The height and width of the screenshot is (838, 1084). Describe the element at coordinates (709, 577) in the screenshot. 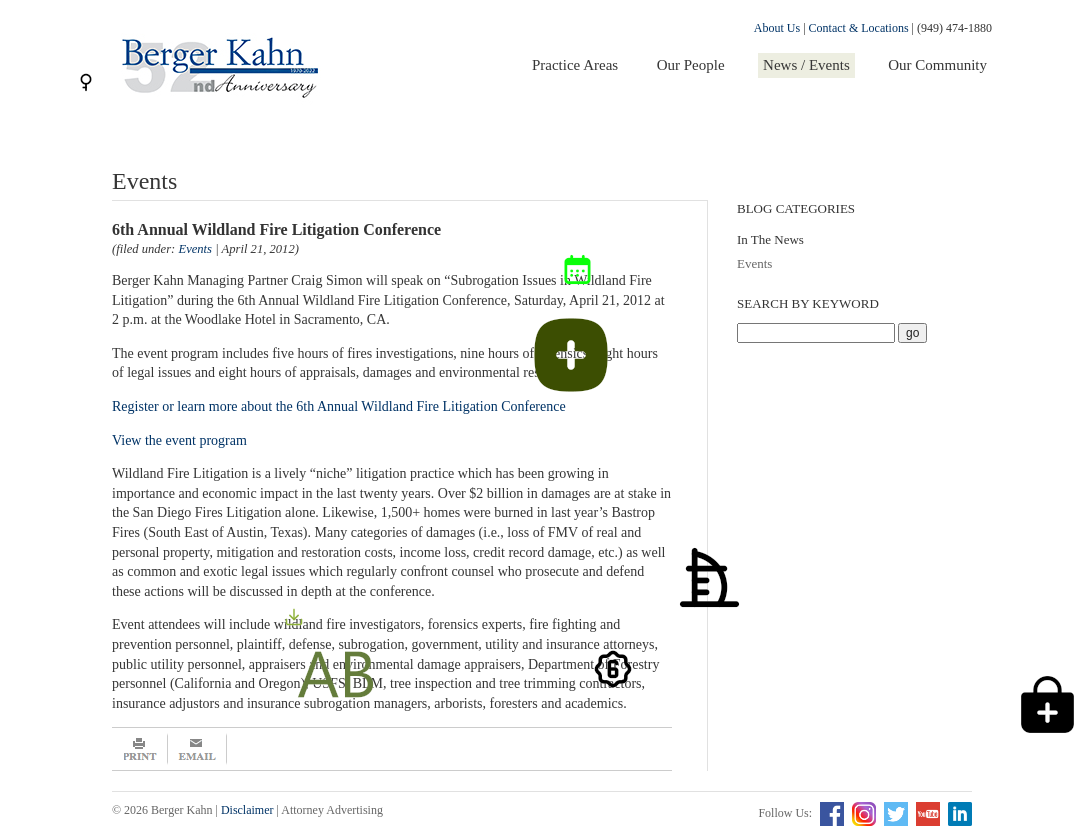

I see `view landmark or tourist attraction` at that location.